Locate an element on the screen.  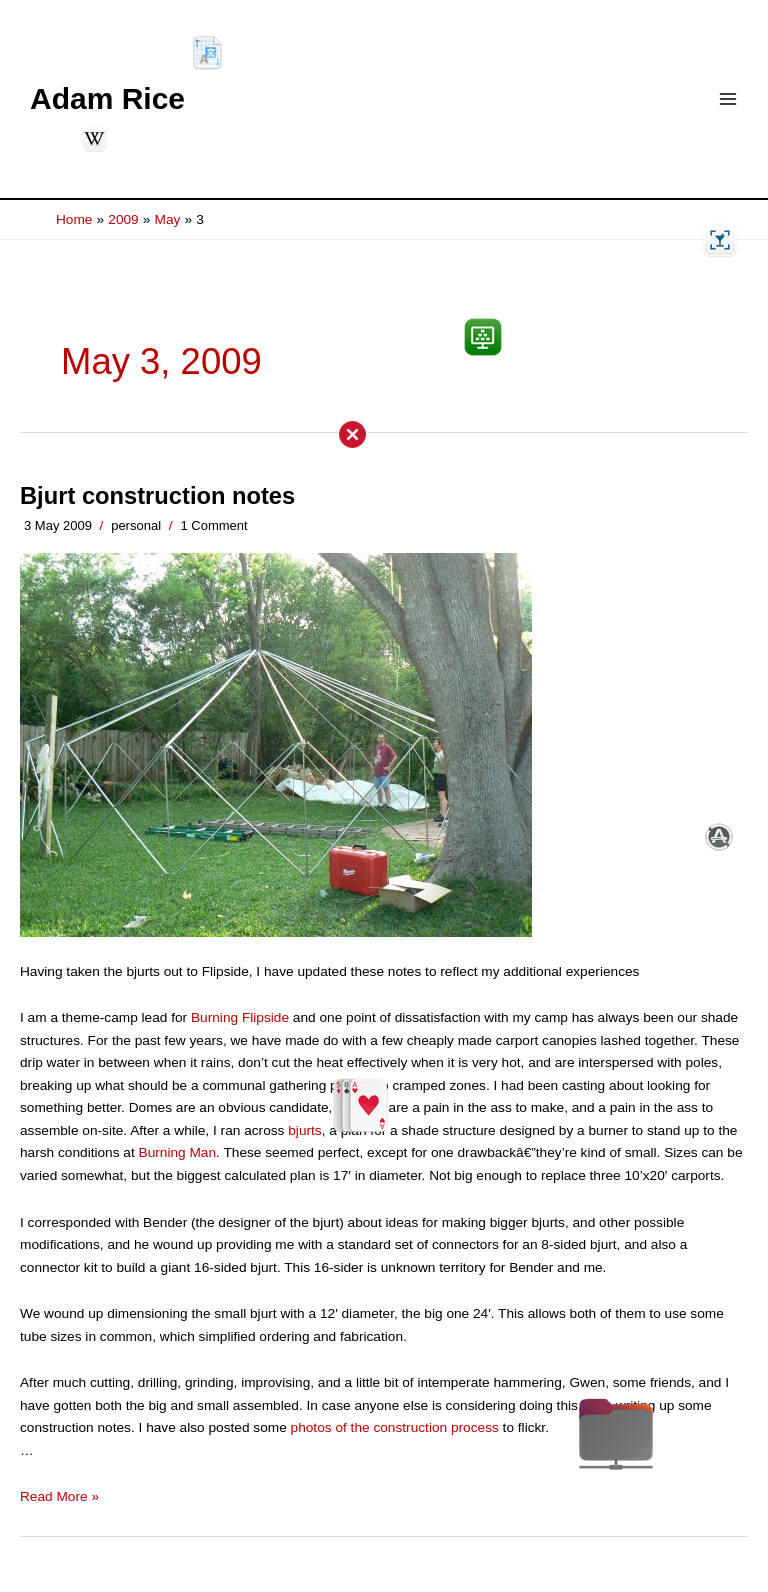
launch VMware Horizon client for virtual desktop access is located at coordinates (483, 337).